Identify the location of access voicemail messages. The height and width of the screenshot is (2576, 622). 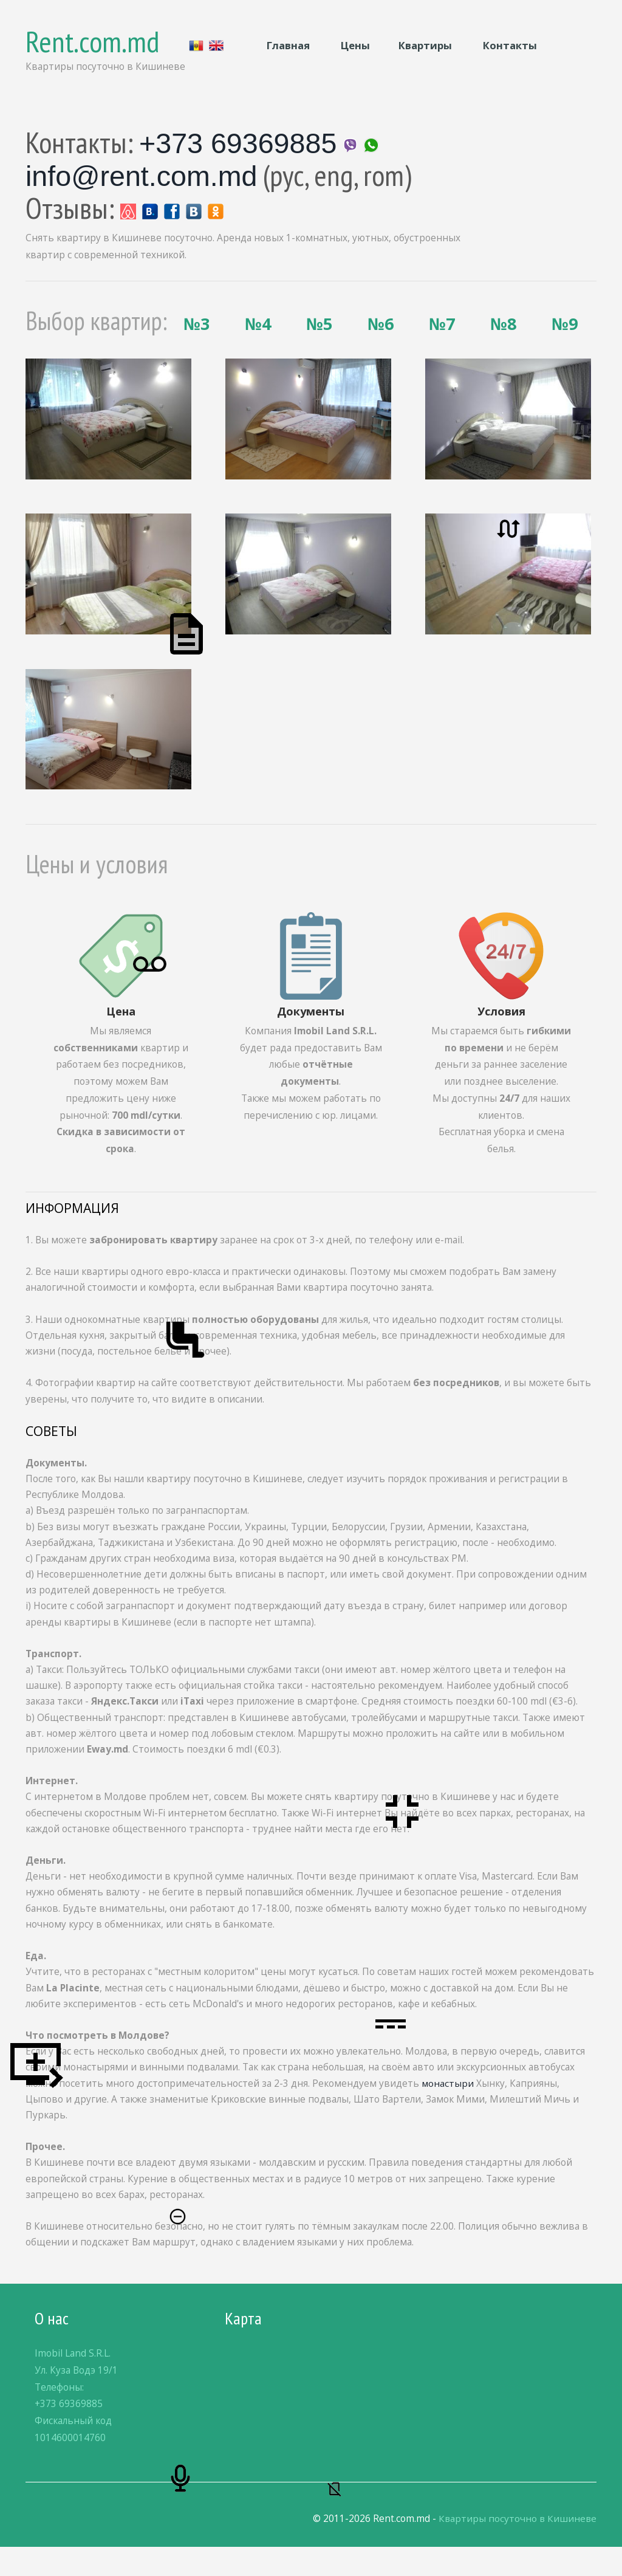
(149, 964).